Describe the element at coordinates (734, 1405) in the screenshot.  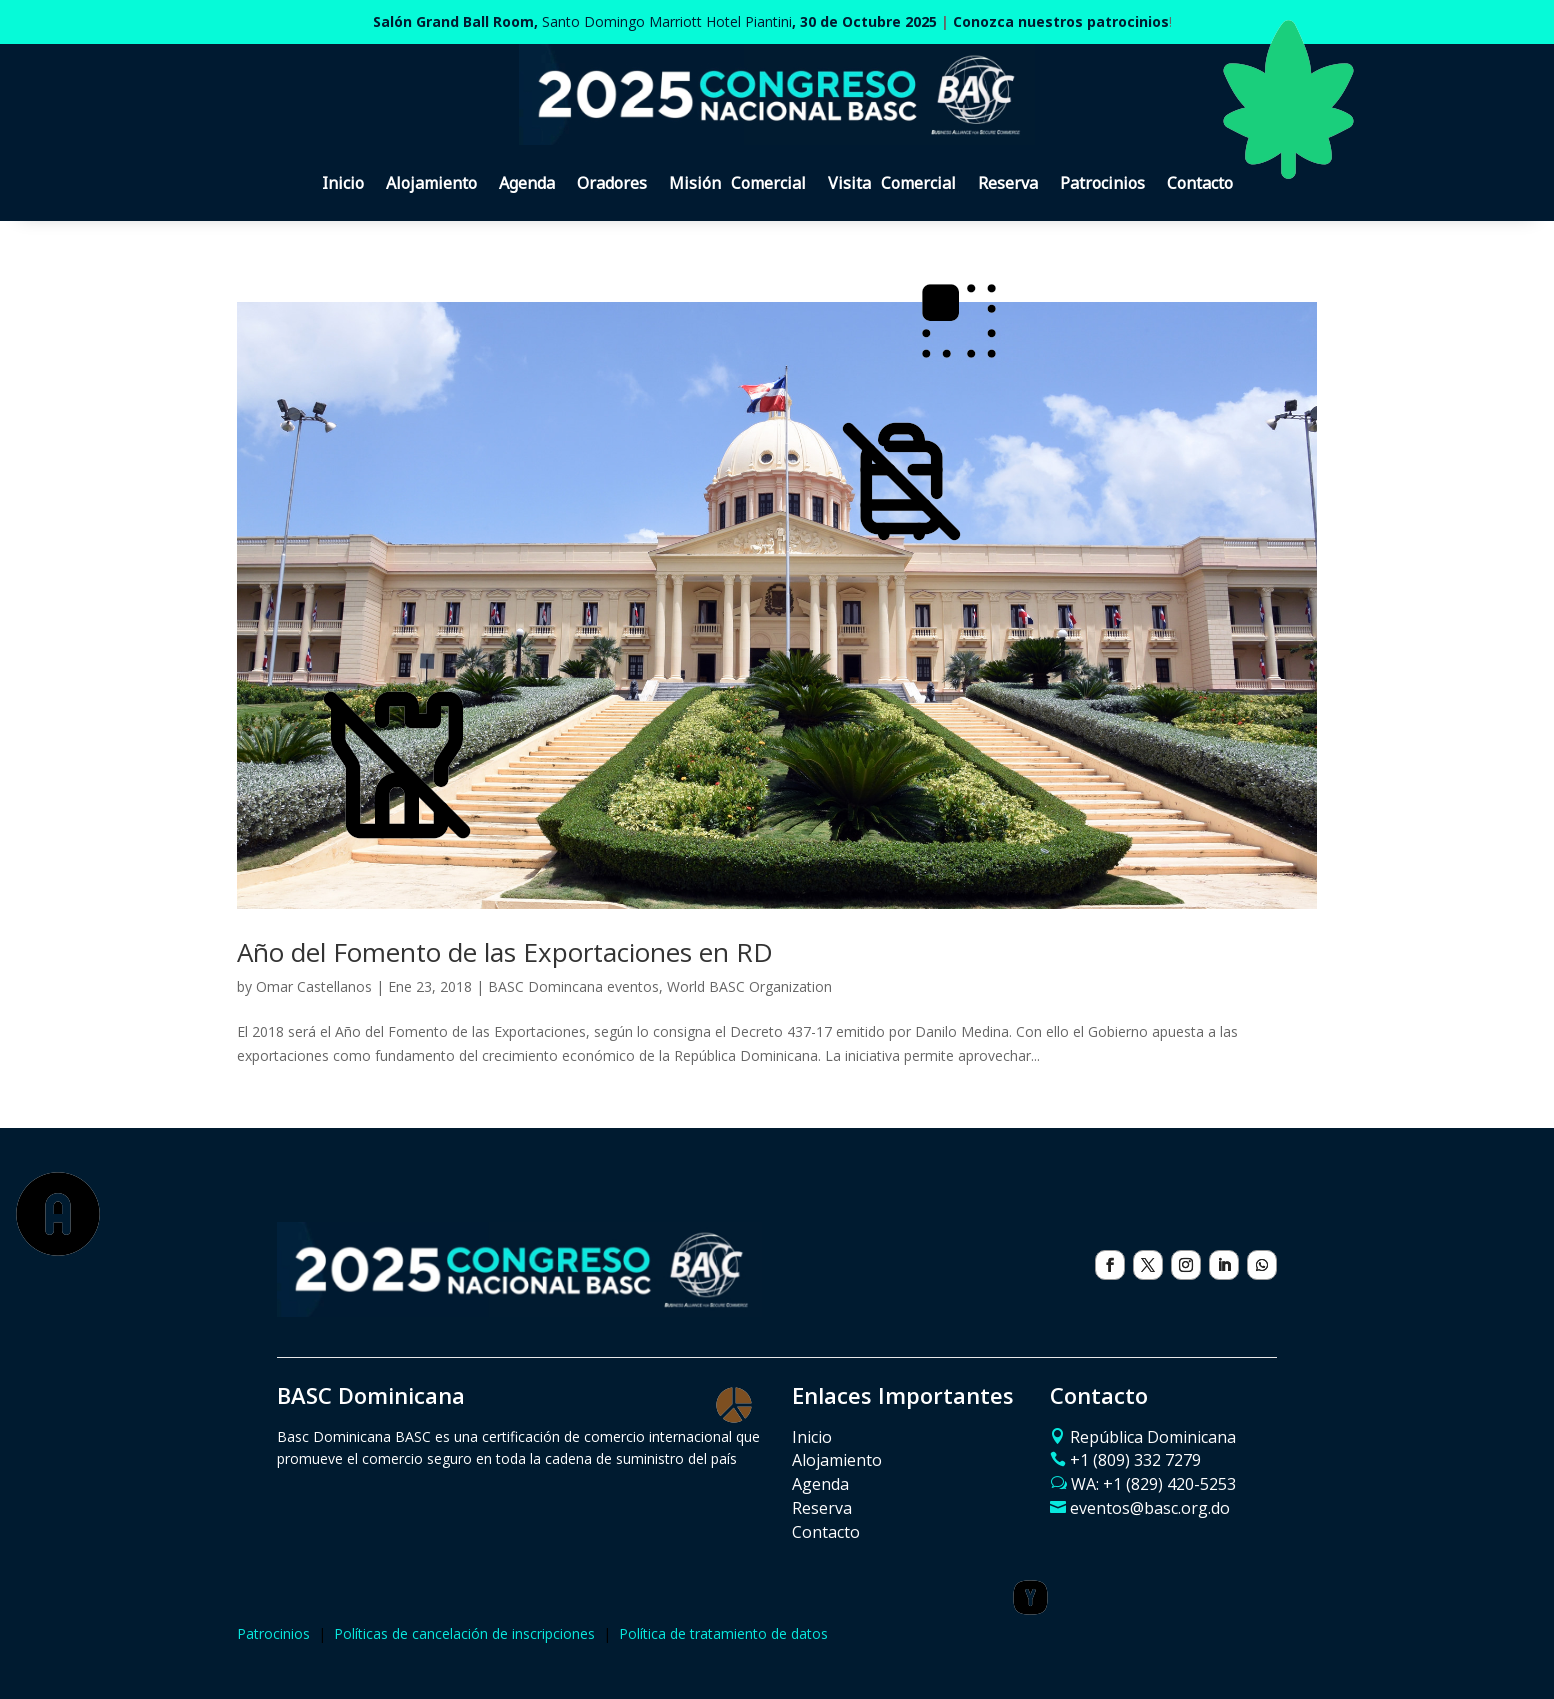
I see `view pie chart analytics` at that location.